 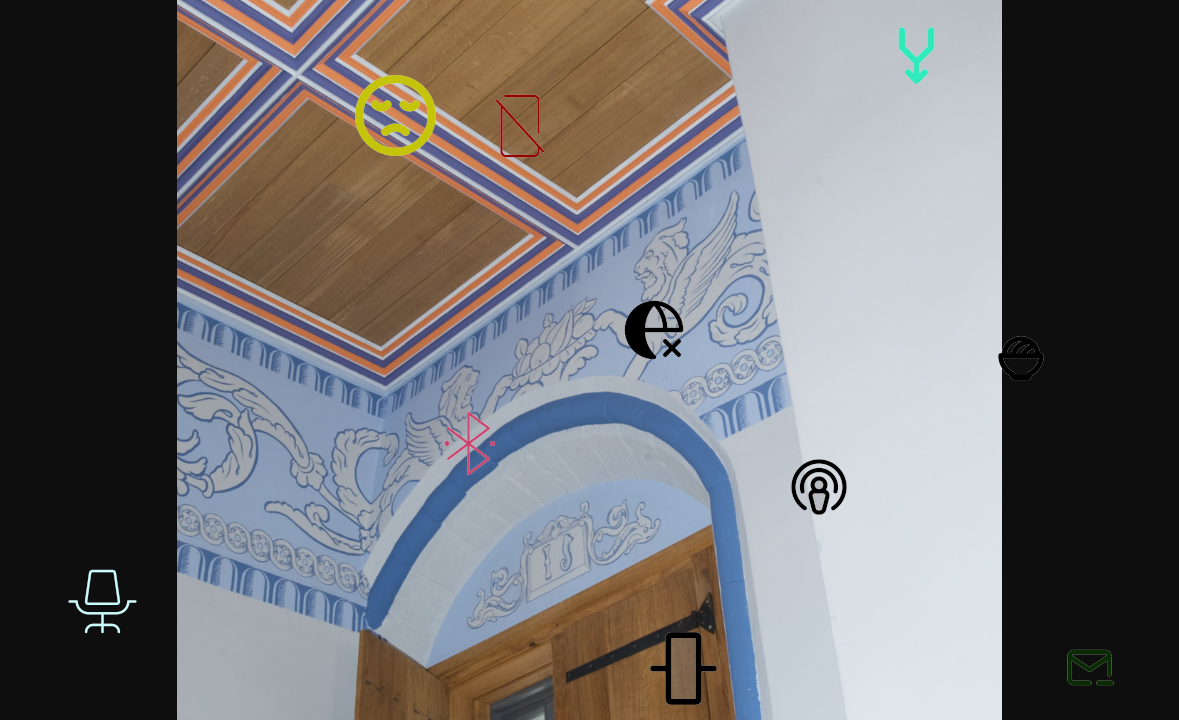 I want to click on no internet connection, so click(x=654, y=330).